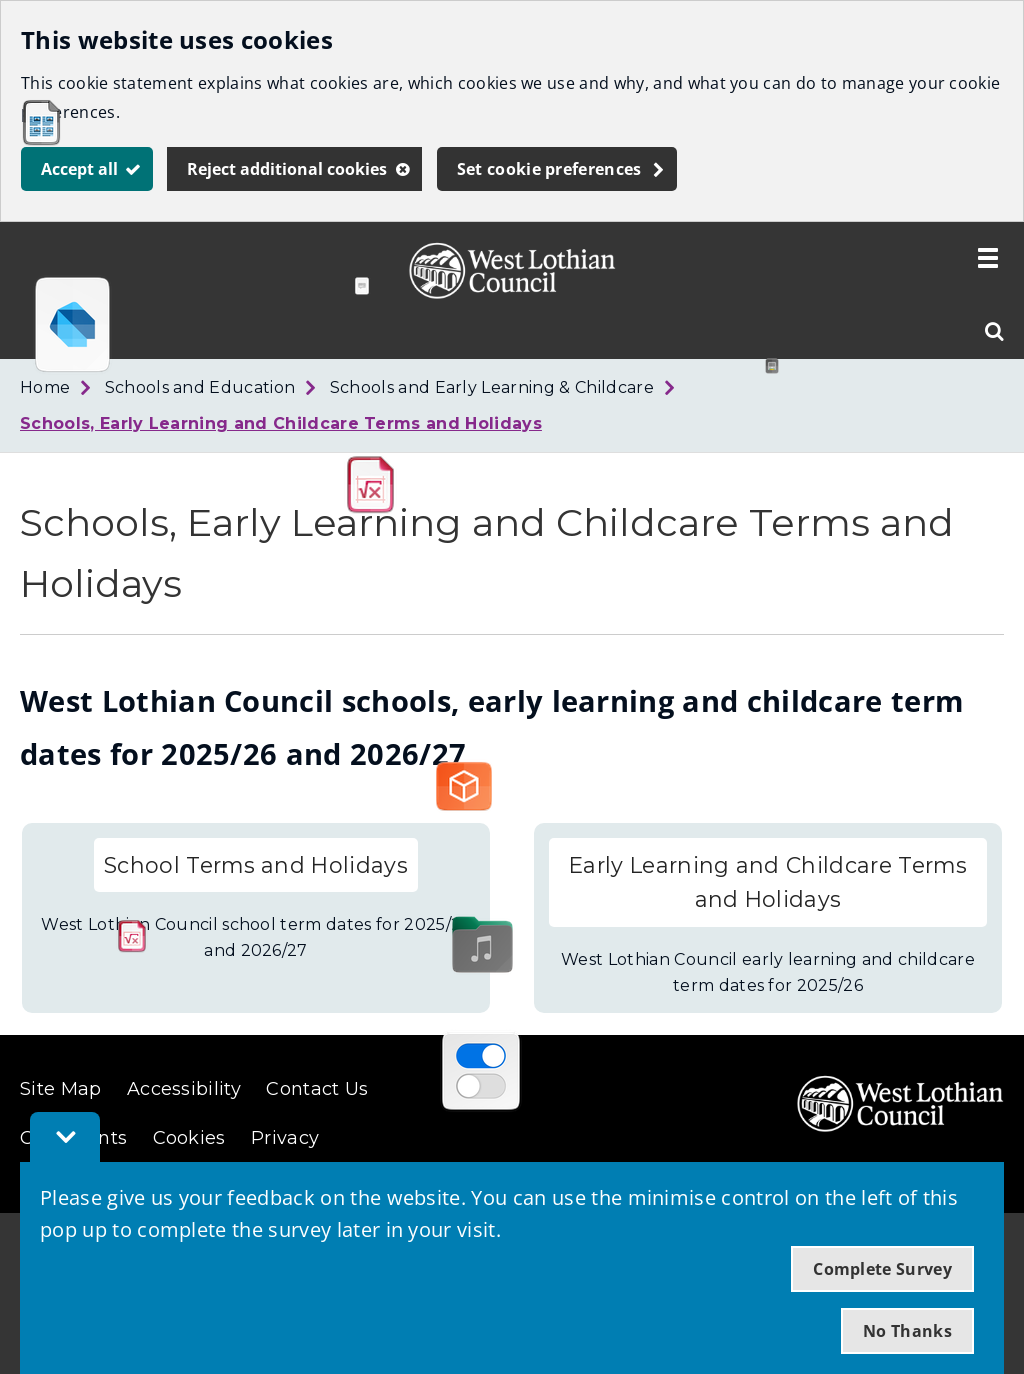 The image size is (1024, 1374). Describe the element at coordinates (370, 484) in the screenshot. I see `open a mathematical formula document` at that location.